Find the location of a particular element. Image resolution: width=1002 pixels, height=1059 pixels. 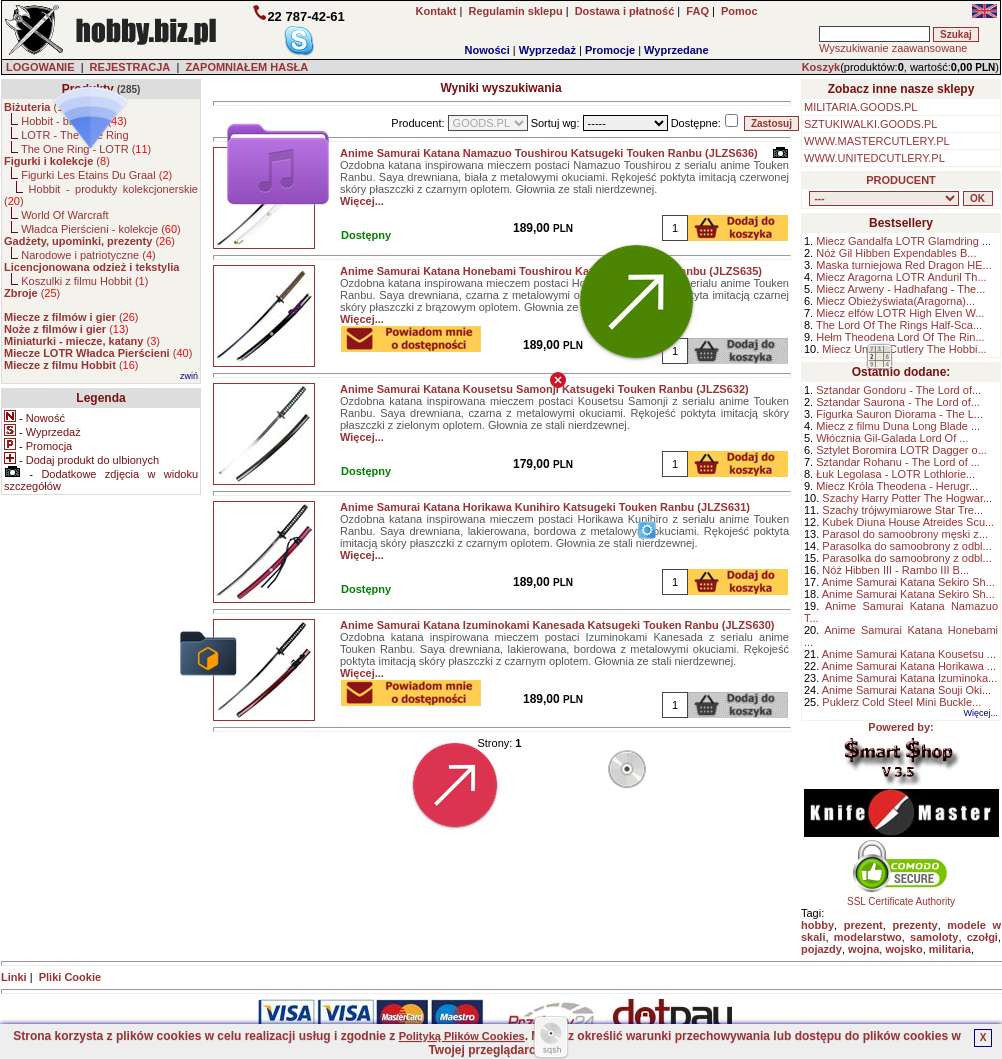

audio CD or music disc detected is located at coordinates (627, 769).